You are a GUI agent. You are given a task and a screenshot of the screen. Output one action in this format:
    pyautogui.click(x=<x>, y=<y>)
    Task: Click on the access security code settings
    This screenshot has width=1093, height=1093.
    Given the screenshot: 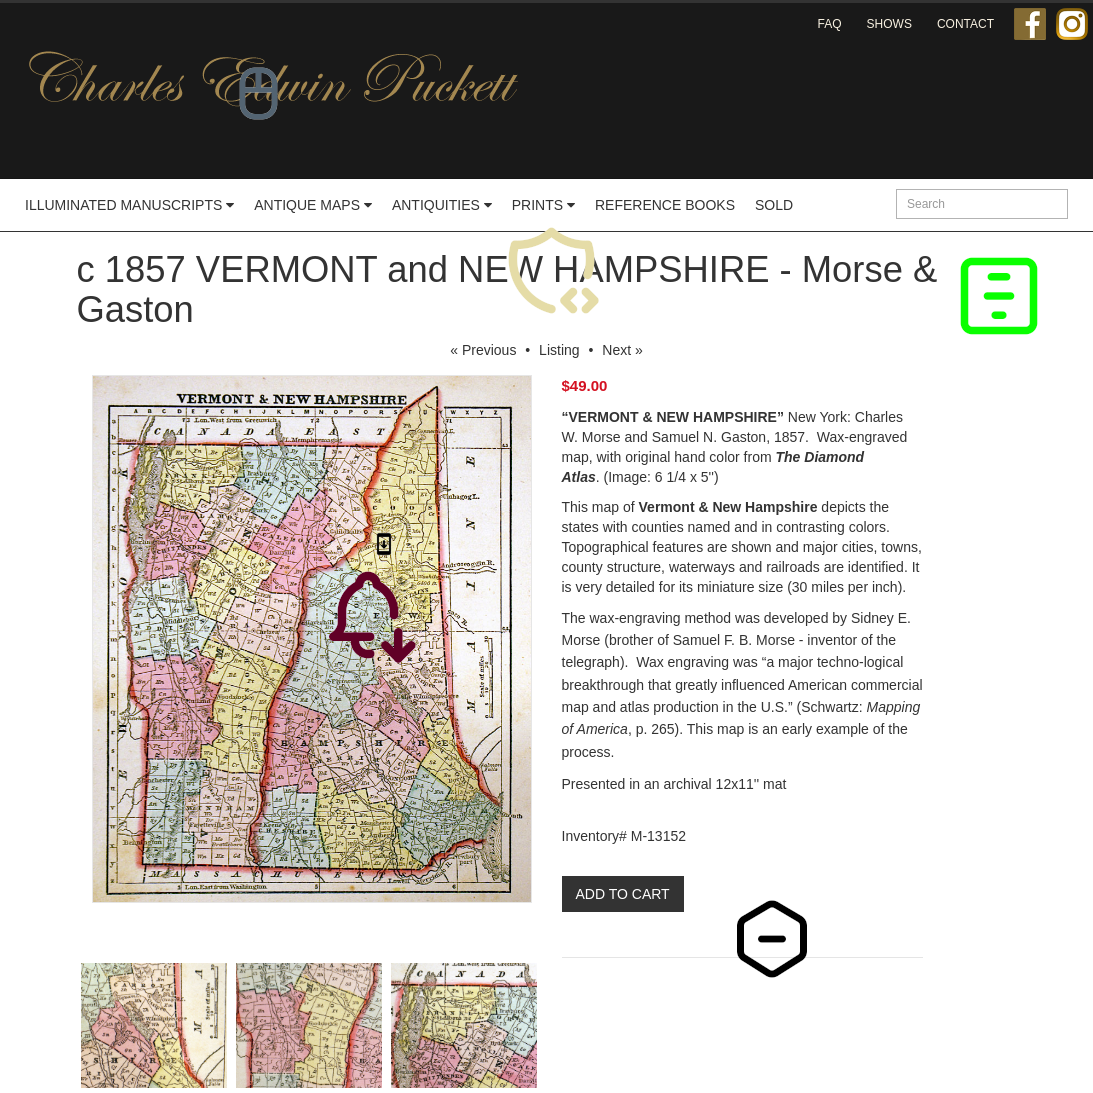 What is the action you would take?
    pyautogui.click(x=551, y=270)
    